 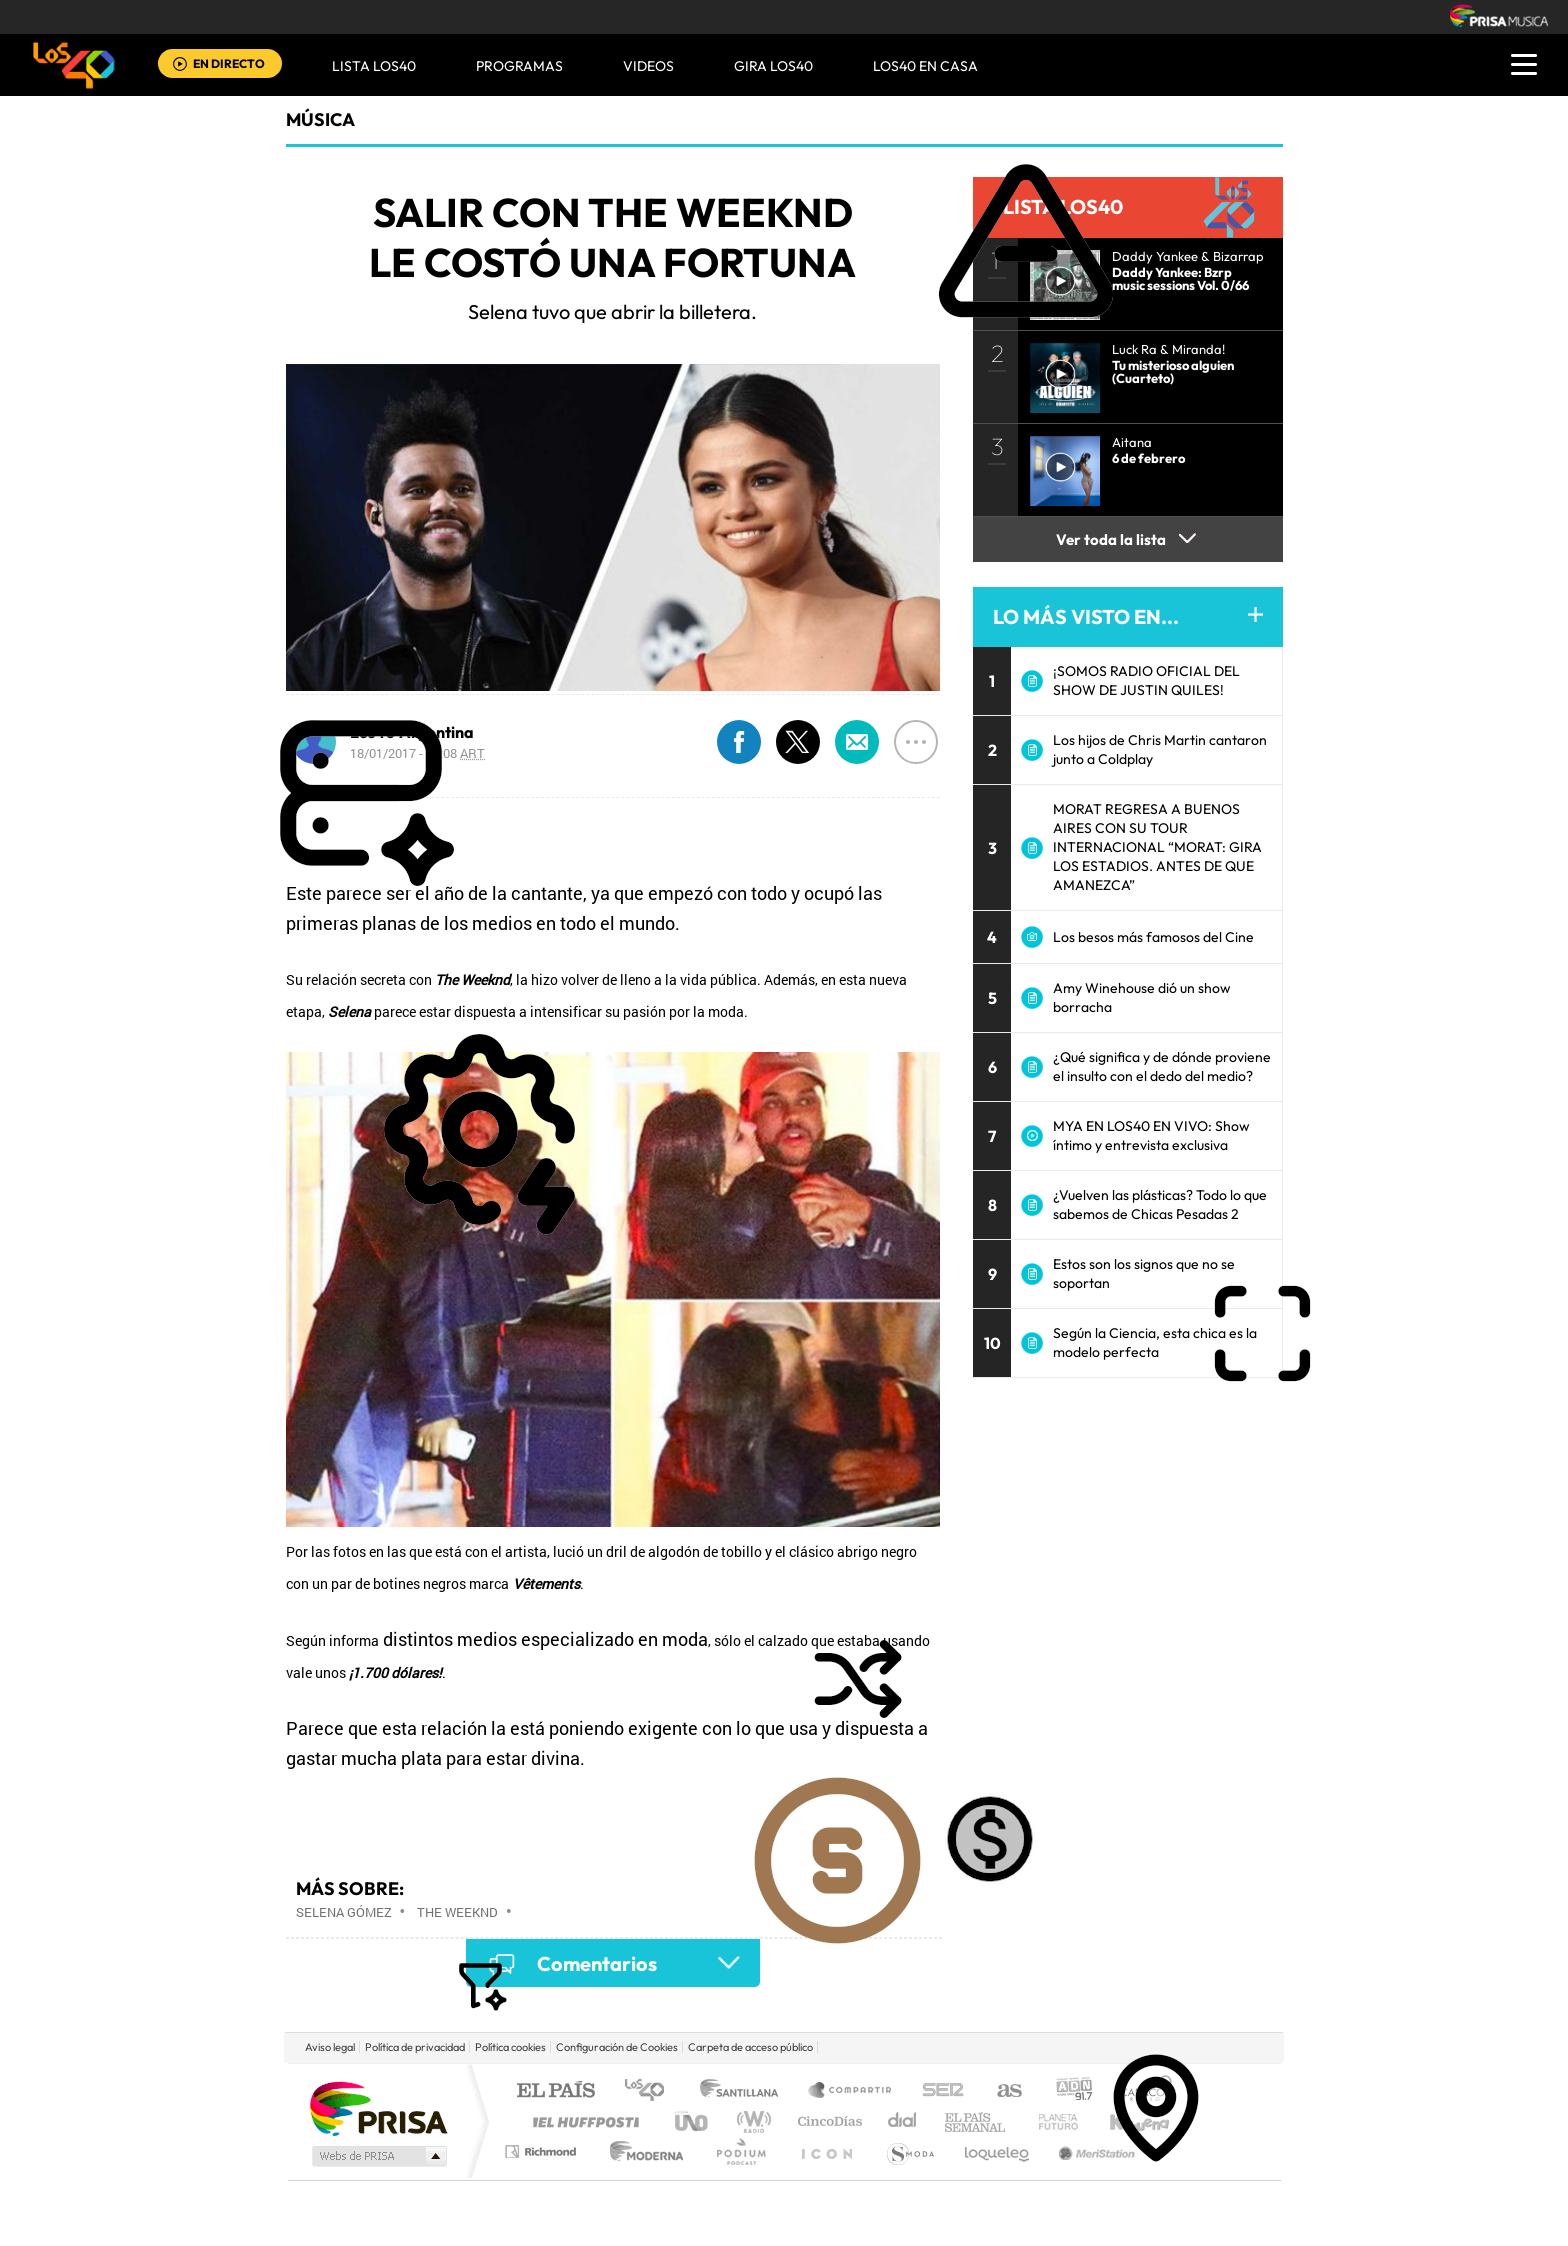 I want to click on reduce warning level or priority, so click(x=1026, y=246).